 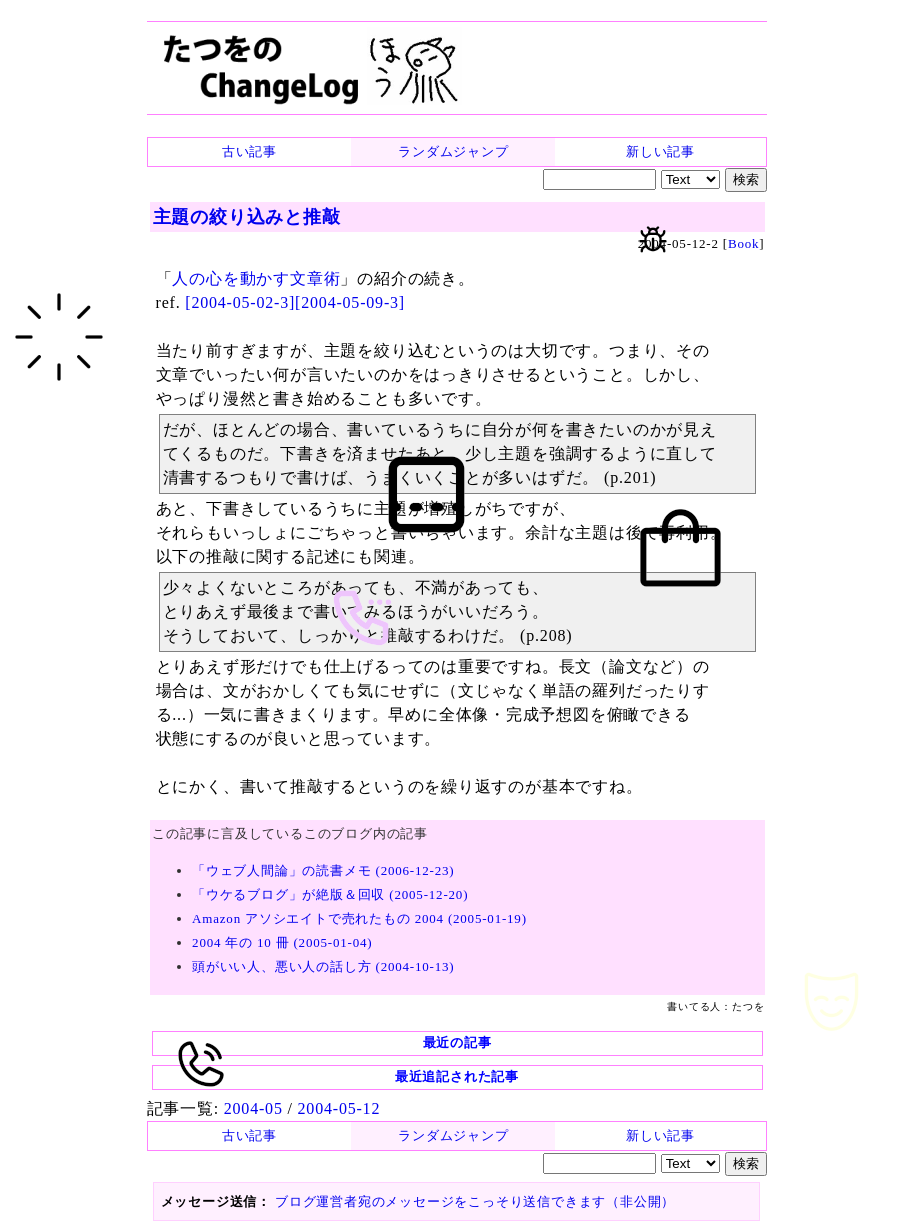 I want to click on view your shopping bag, so click(x=680, y=552).